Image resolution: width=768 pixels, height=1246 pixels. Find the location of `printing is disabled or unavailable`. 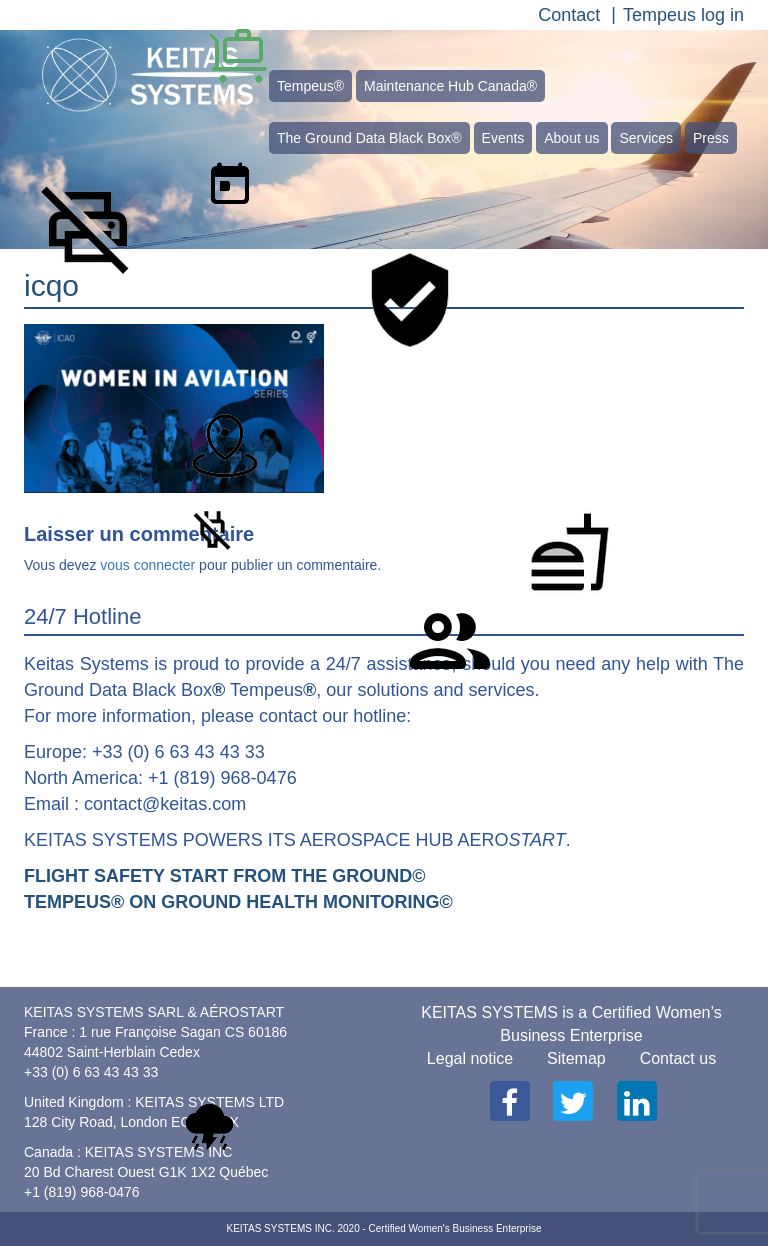

printing is disabled or unavailable is located at coordinates (88, 227).